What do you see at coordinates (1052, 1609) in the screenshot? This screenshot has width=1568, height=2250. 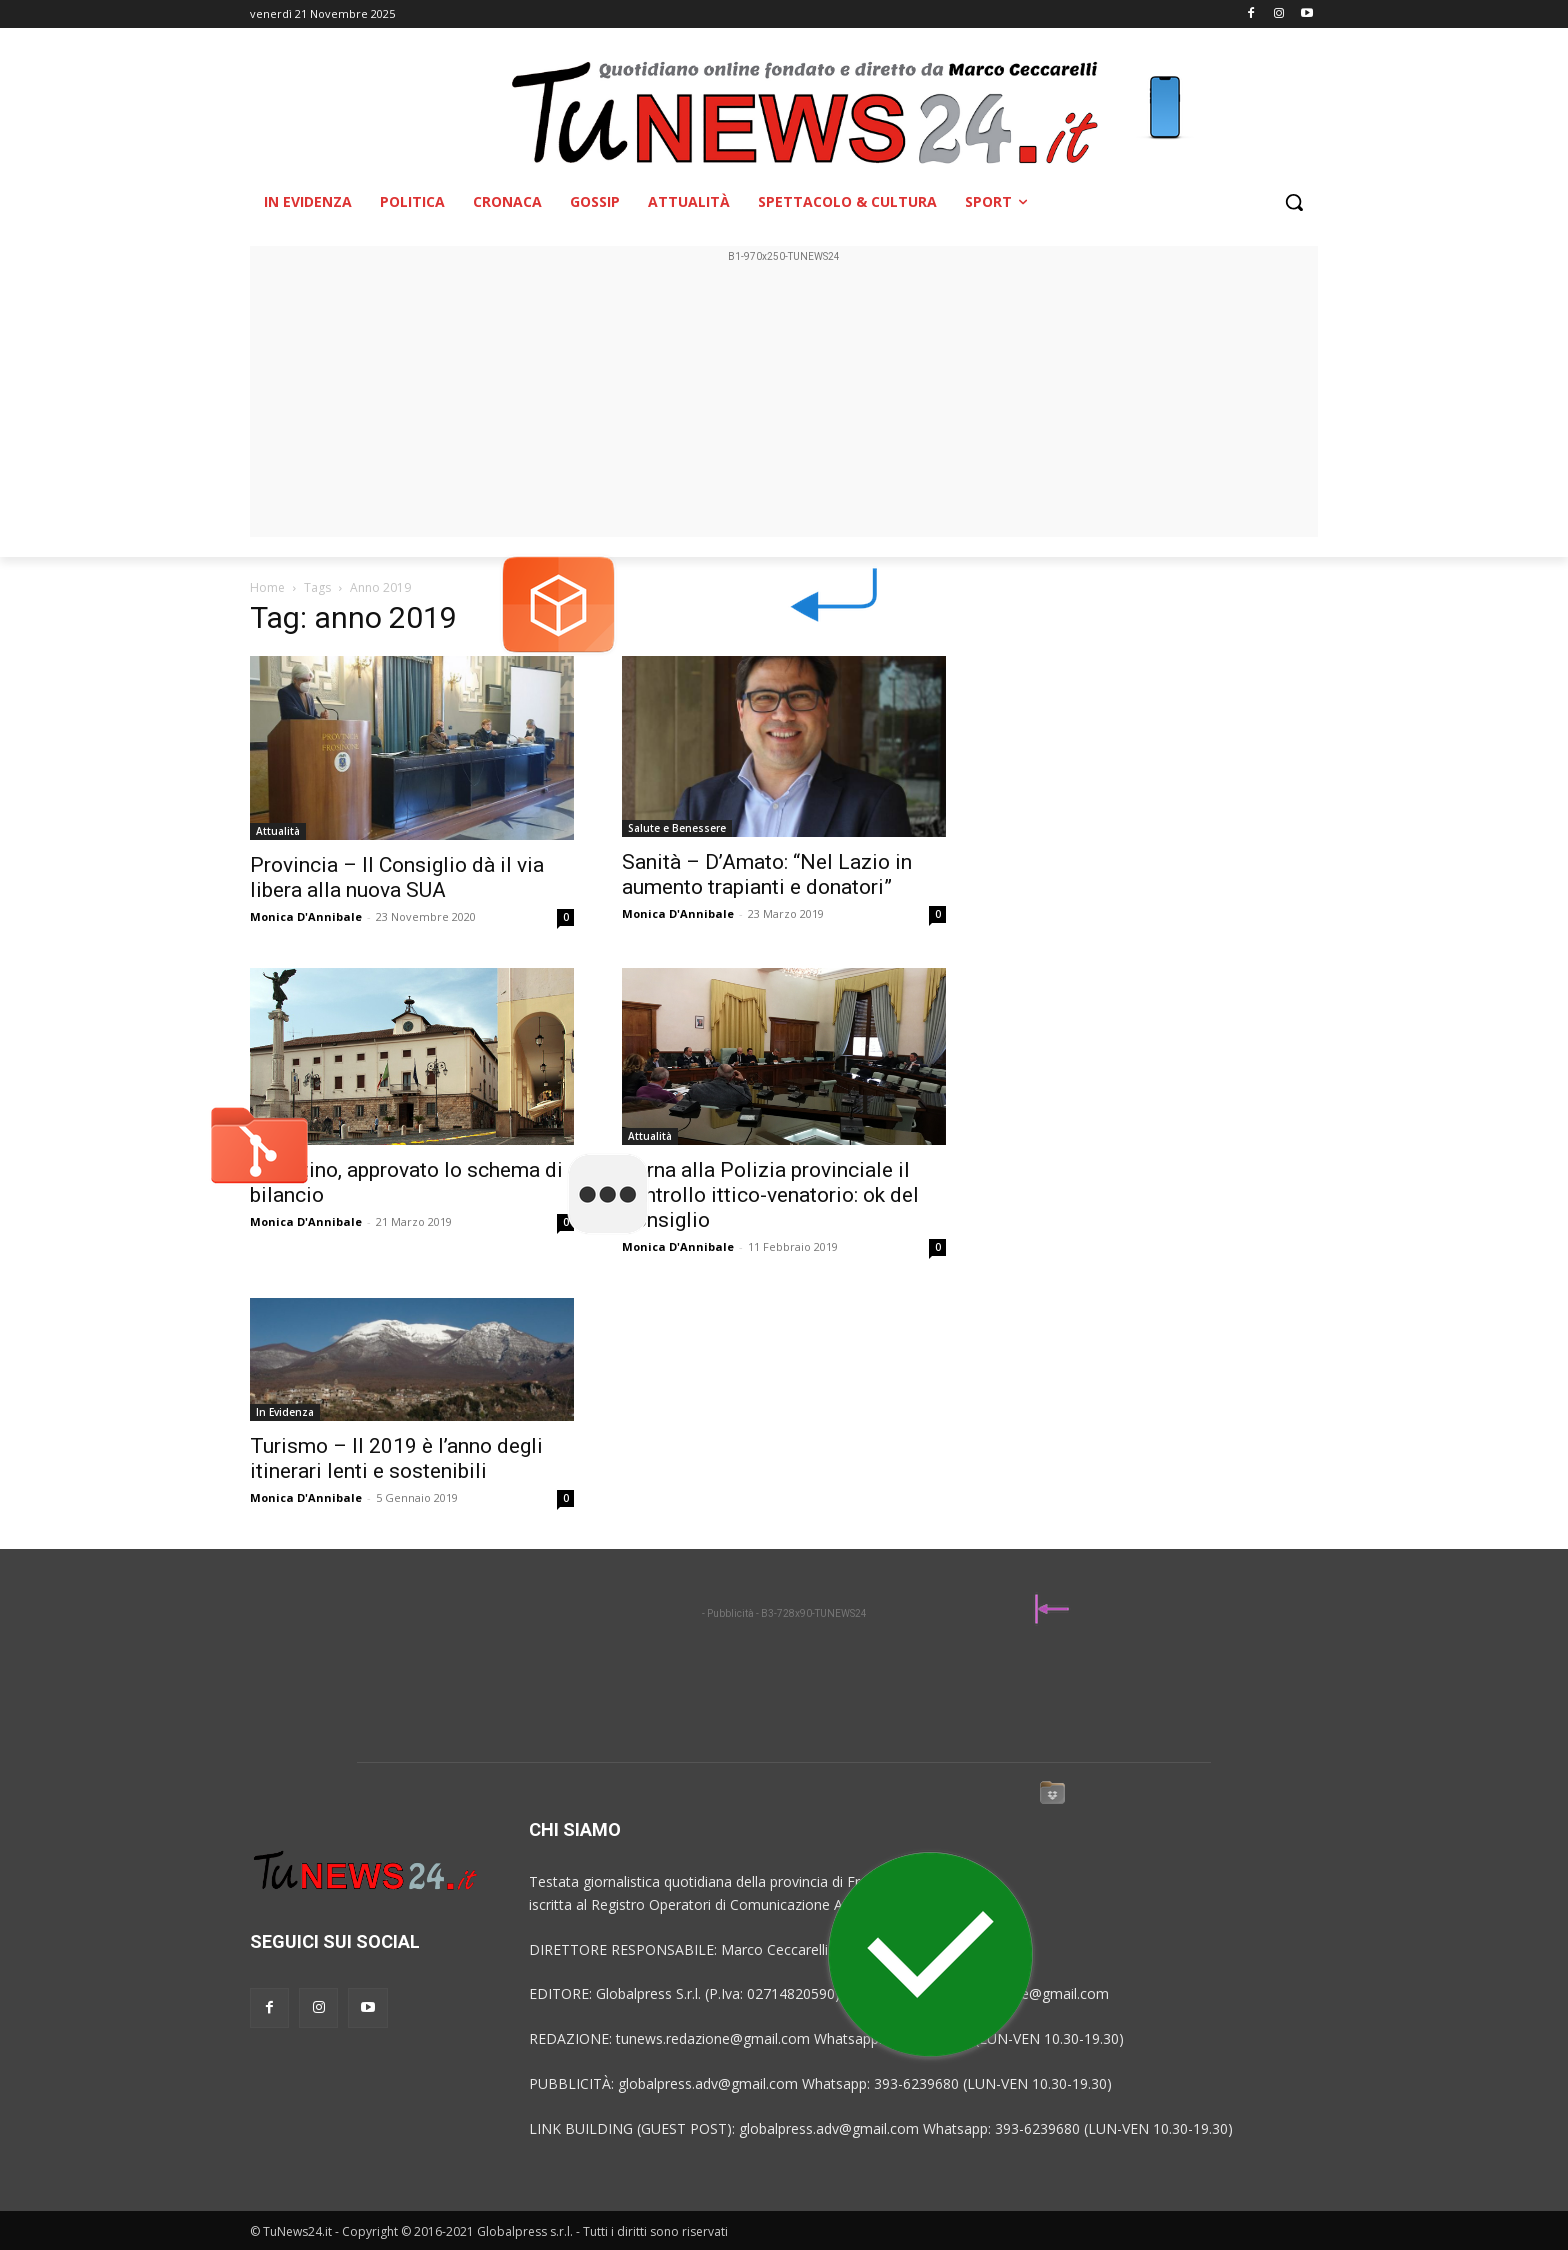 I see `go to the first item in a list or sequence` at bounding box center [1052, 1609].